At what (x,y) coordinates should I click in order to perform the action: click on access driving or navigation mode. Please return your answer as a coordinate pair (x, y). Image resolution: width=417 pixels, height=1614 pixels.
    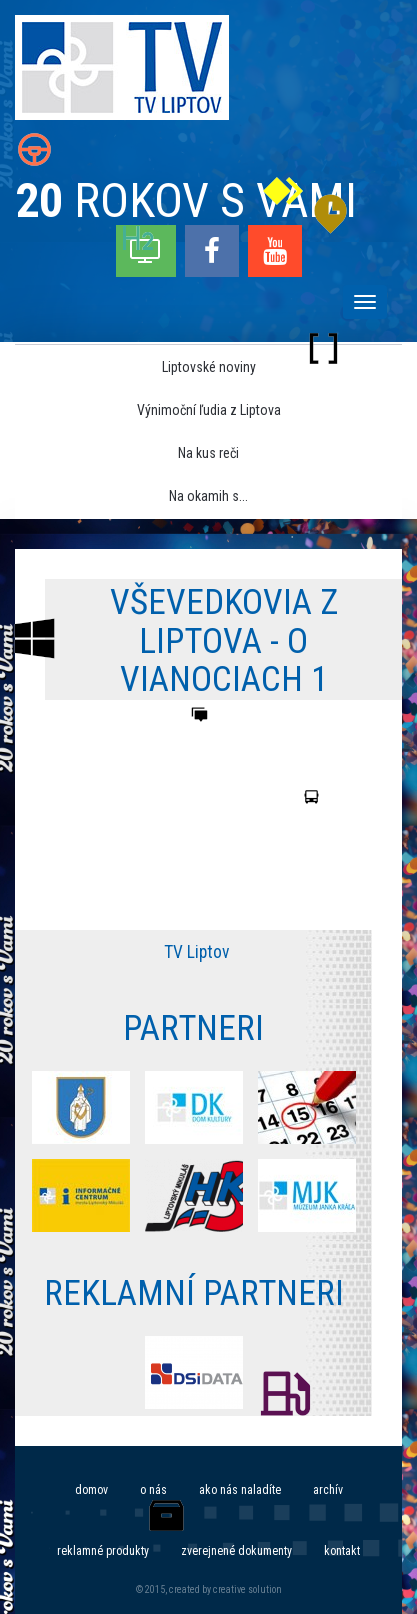
    Looking at the image, I should click on (34, 149).